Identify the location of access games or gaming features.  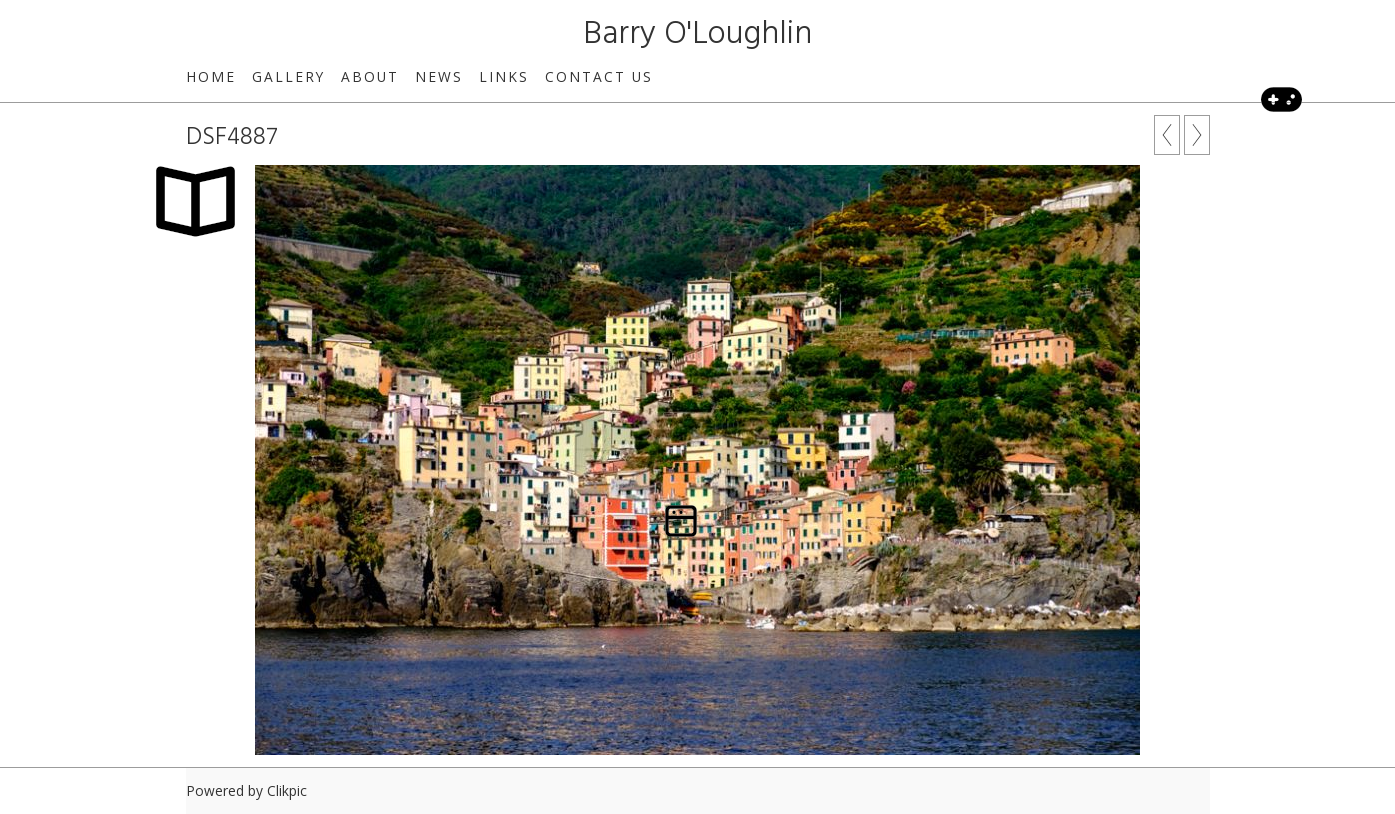
(1281, 99).